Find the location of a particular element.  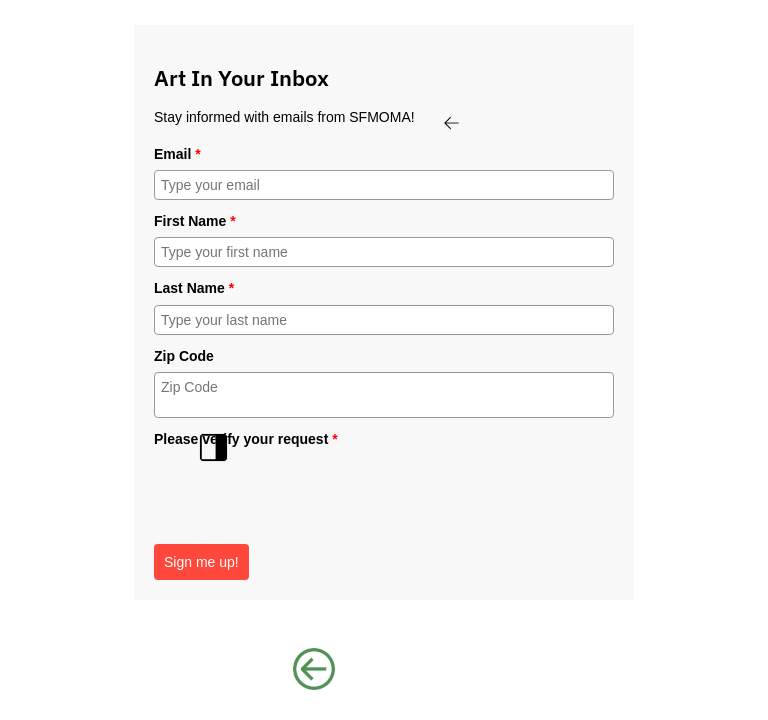

go back to the previous page is located at coordinates (314, 669).